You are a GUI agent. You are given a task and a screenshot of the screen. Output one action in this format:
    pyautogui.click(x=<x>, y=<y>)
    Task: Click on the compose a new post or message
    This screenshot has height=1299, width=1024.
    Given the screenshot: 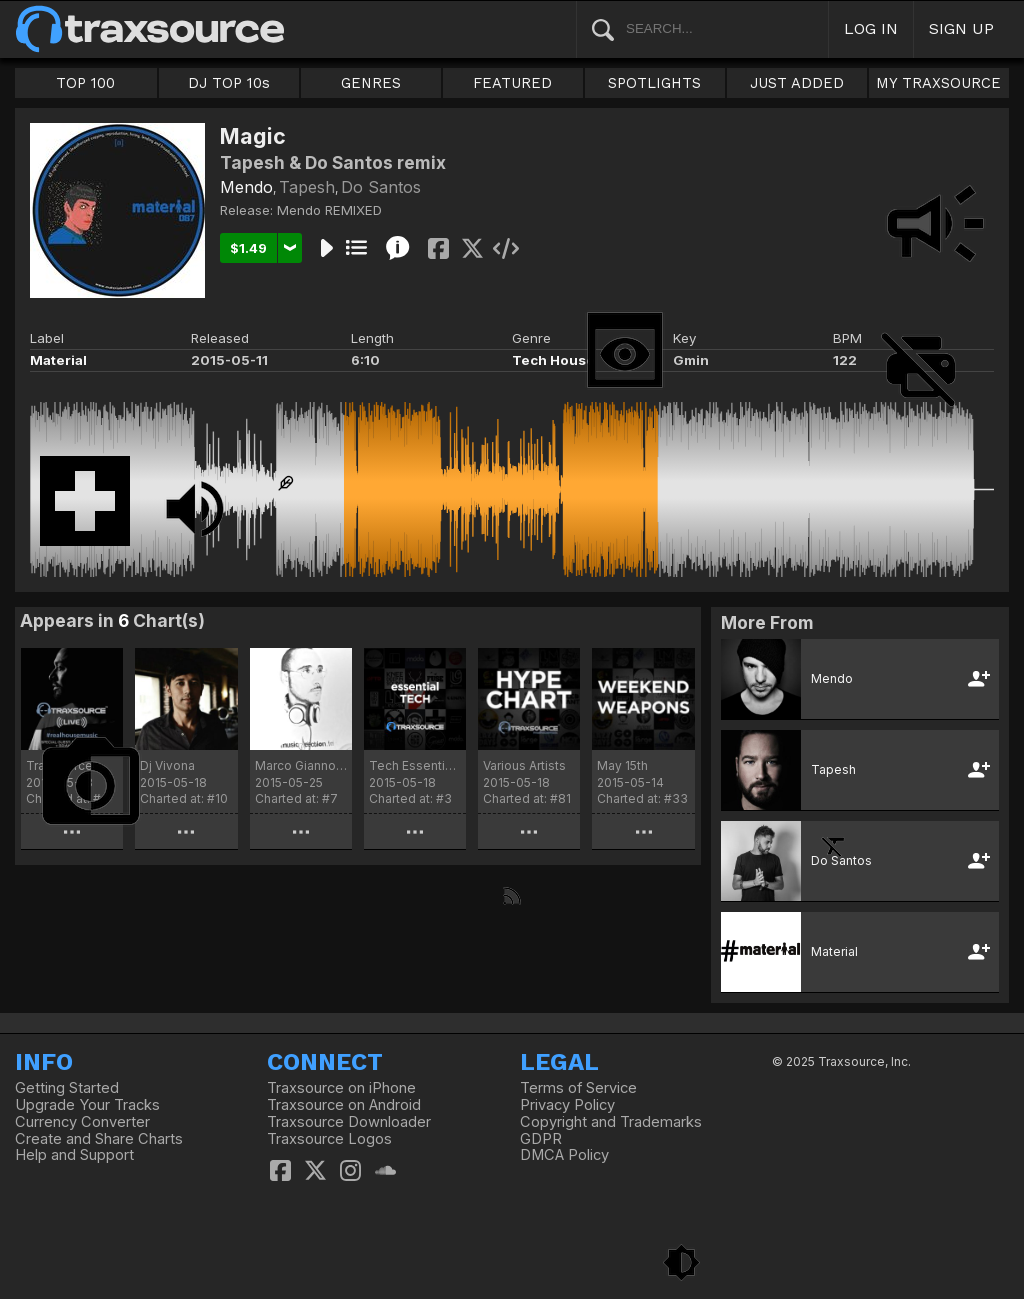 What is the action you would take?
    pyautogui.click(x=285, y=483)
    